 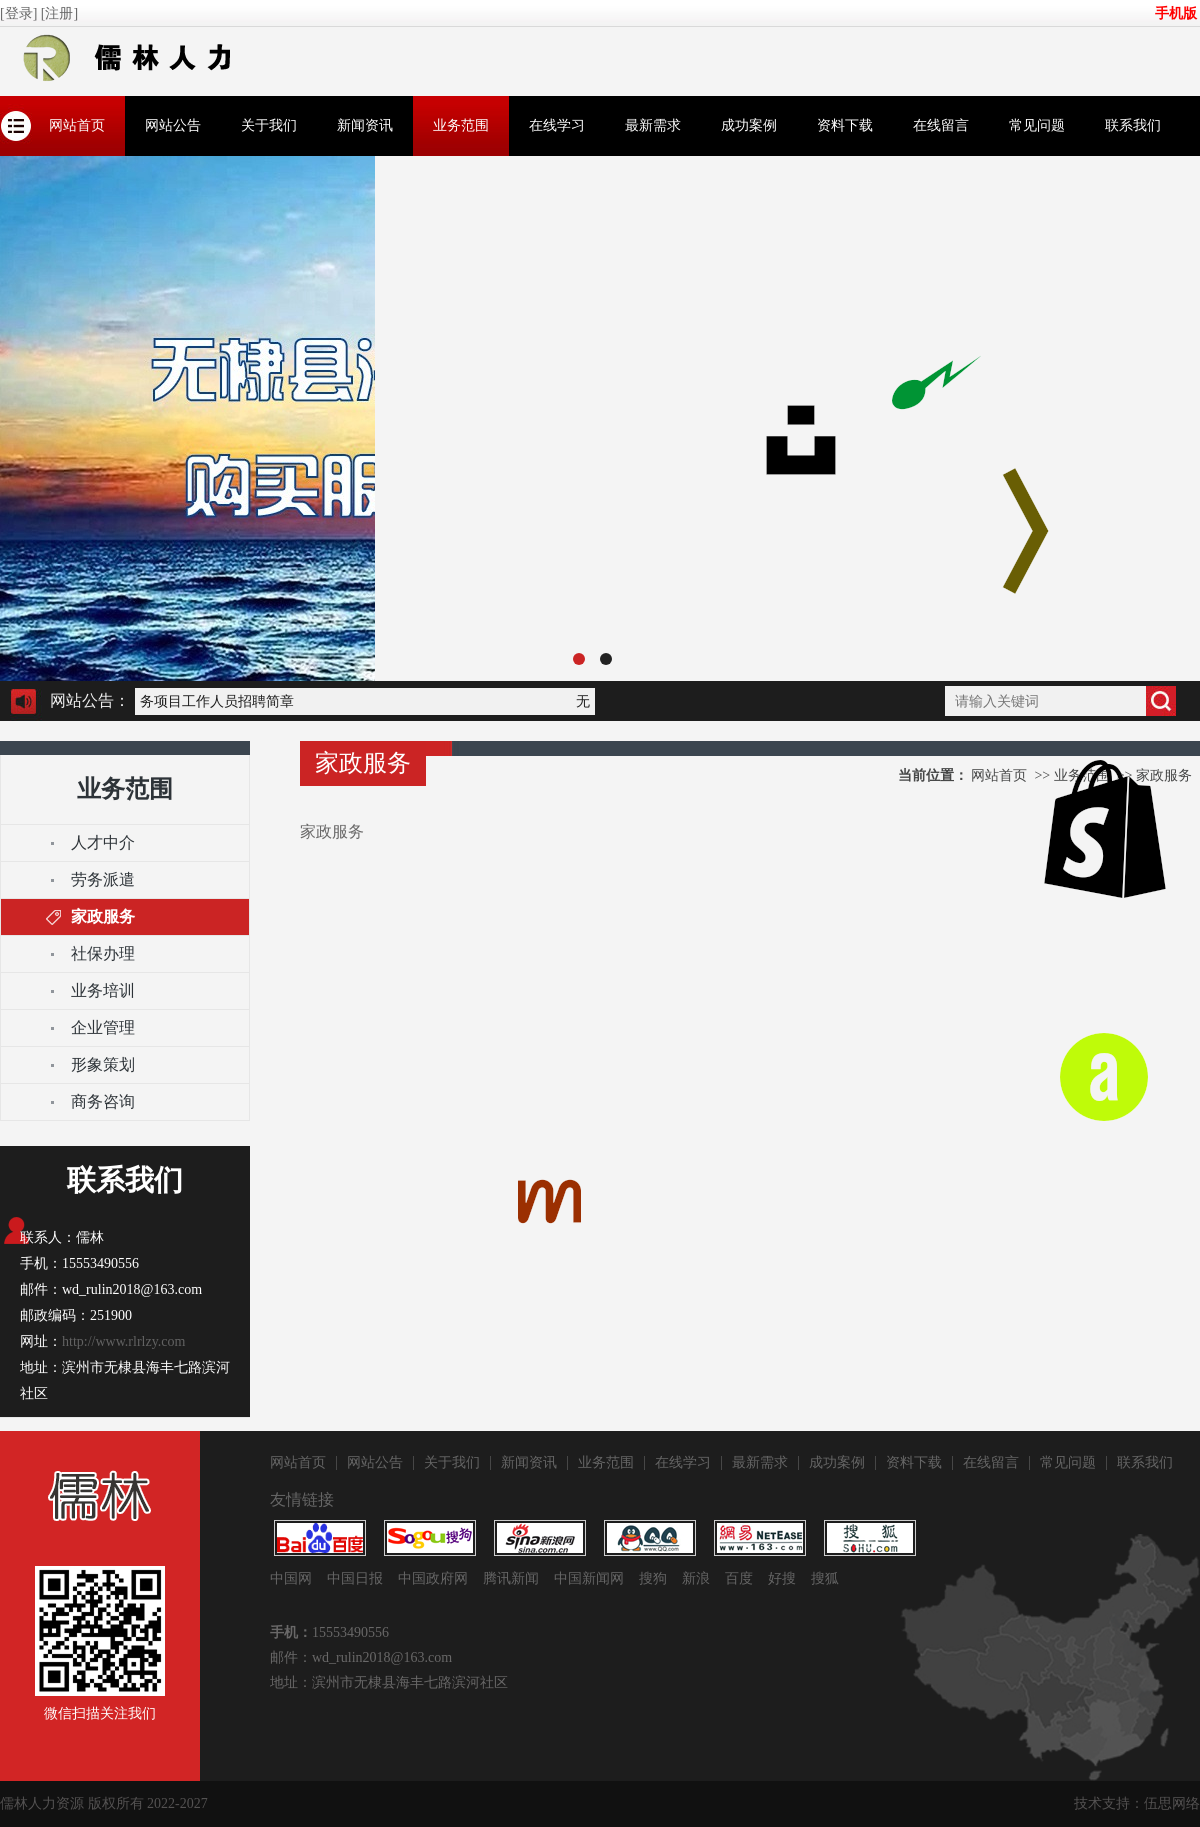 I want to click on open the Mezmo app, so click(x=549, y=1201).